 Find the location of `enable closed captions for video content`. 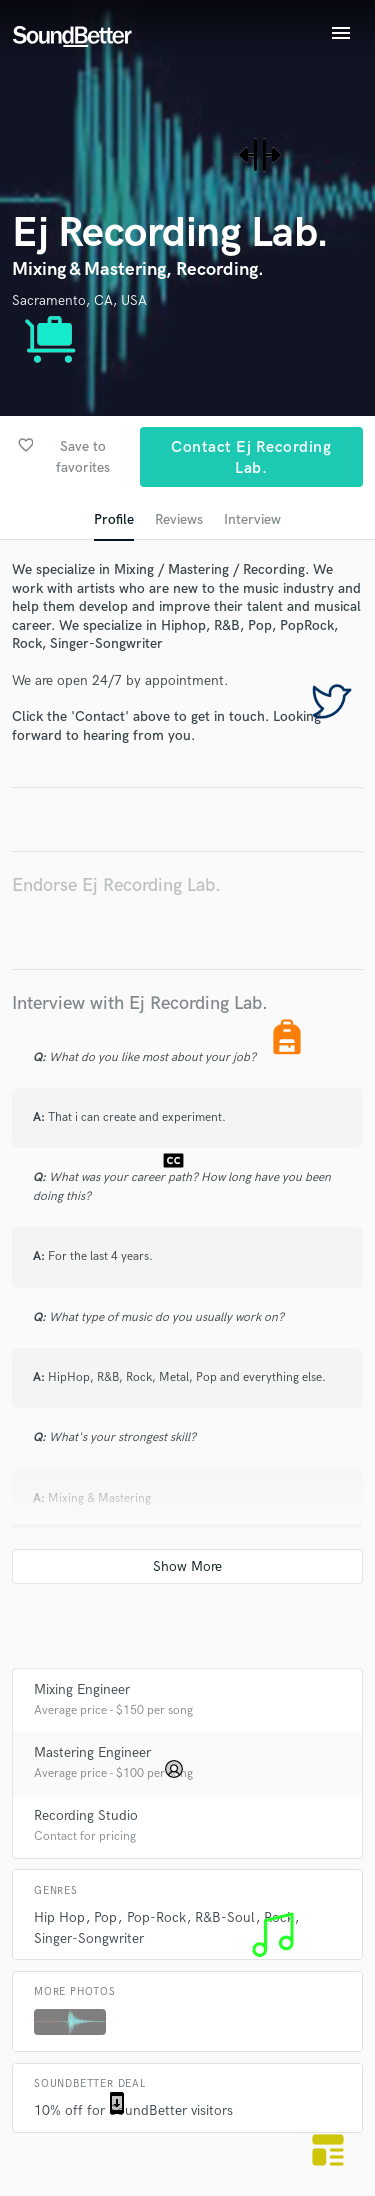

enable closed captions for video content is located at coordinates (173, 1160).